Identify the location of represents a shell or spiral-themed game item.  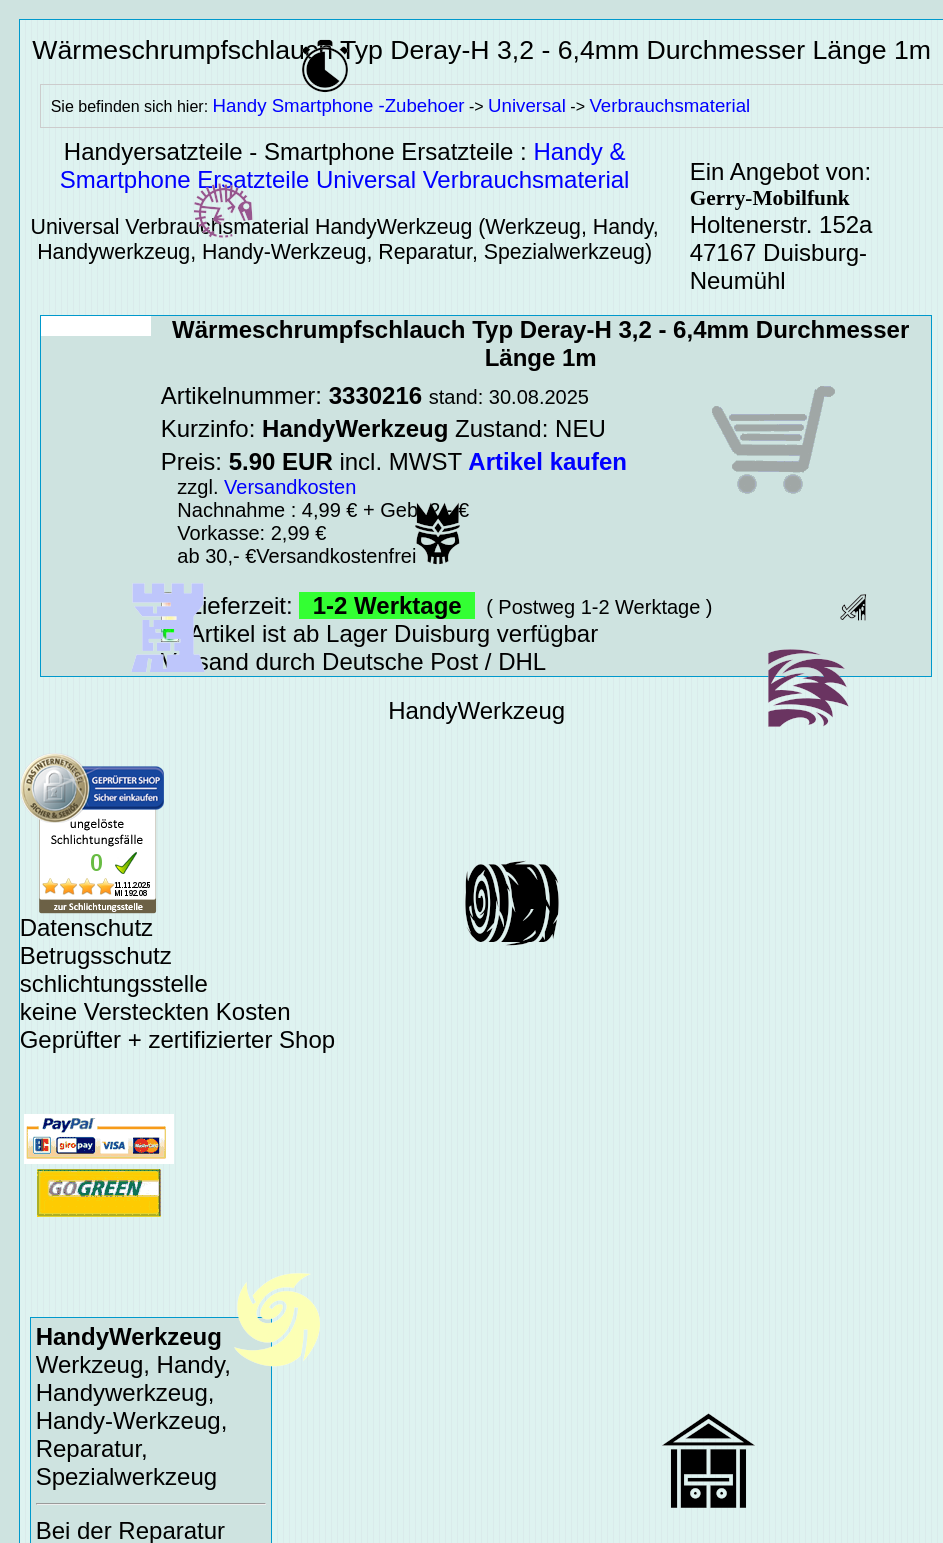
(277, 1319).